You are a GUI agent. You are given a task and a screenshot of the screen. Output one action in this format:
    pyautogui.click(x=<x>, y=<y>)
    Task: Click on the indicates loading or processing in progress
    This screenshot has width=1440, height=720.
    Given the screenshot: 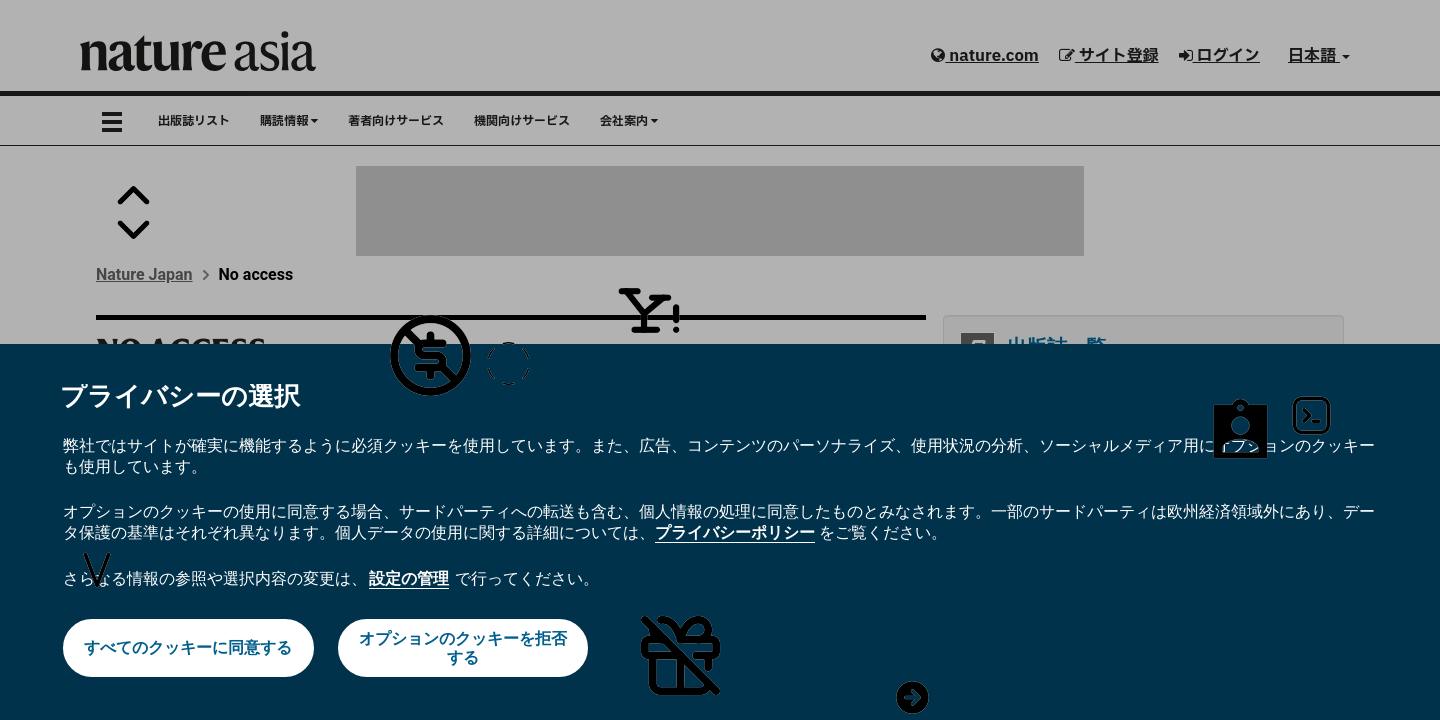 What is the action you would take?
    pyautogui.click(x=508, y=363)
    